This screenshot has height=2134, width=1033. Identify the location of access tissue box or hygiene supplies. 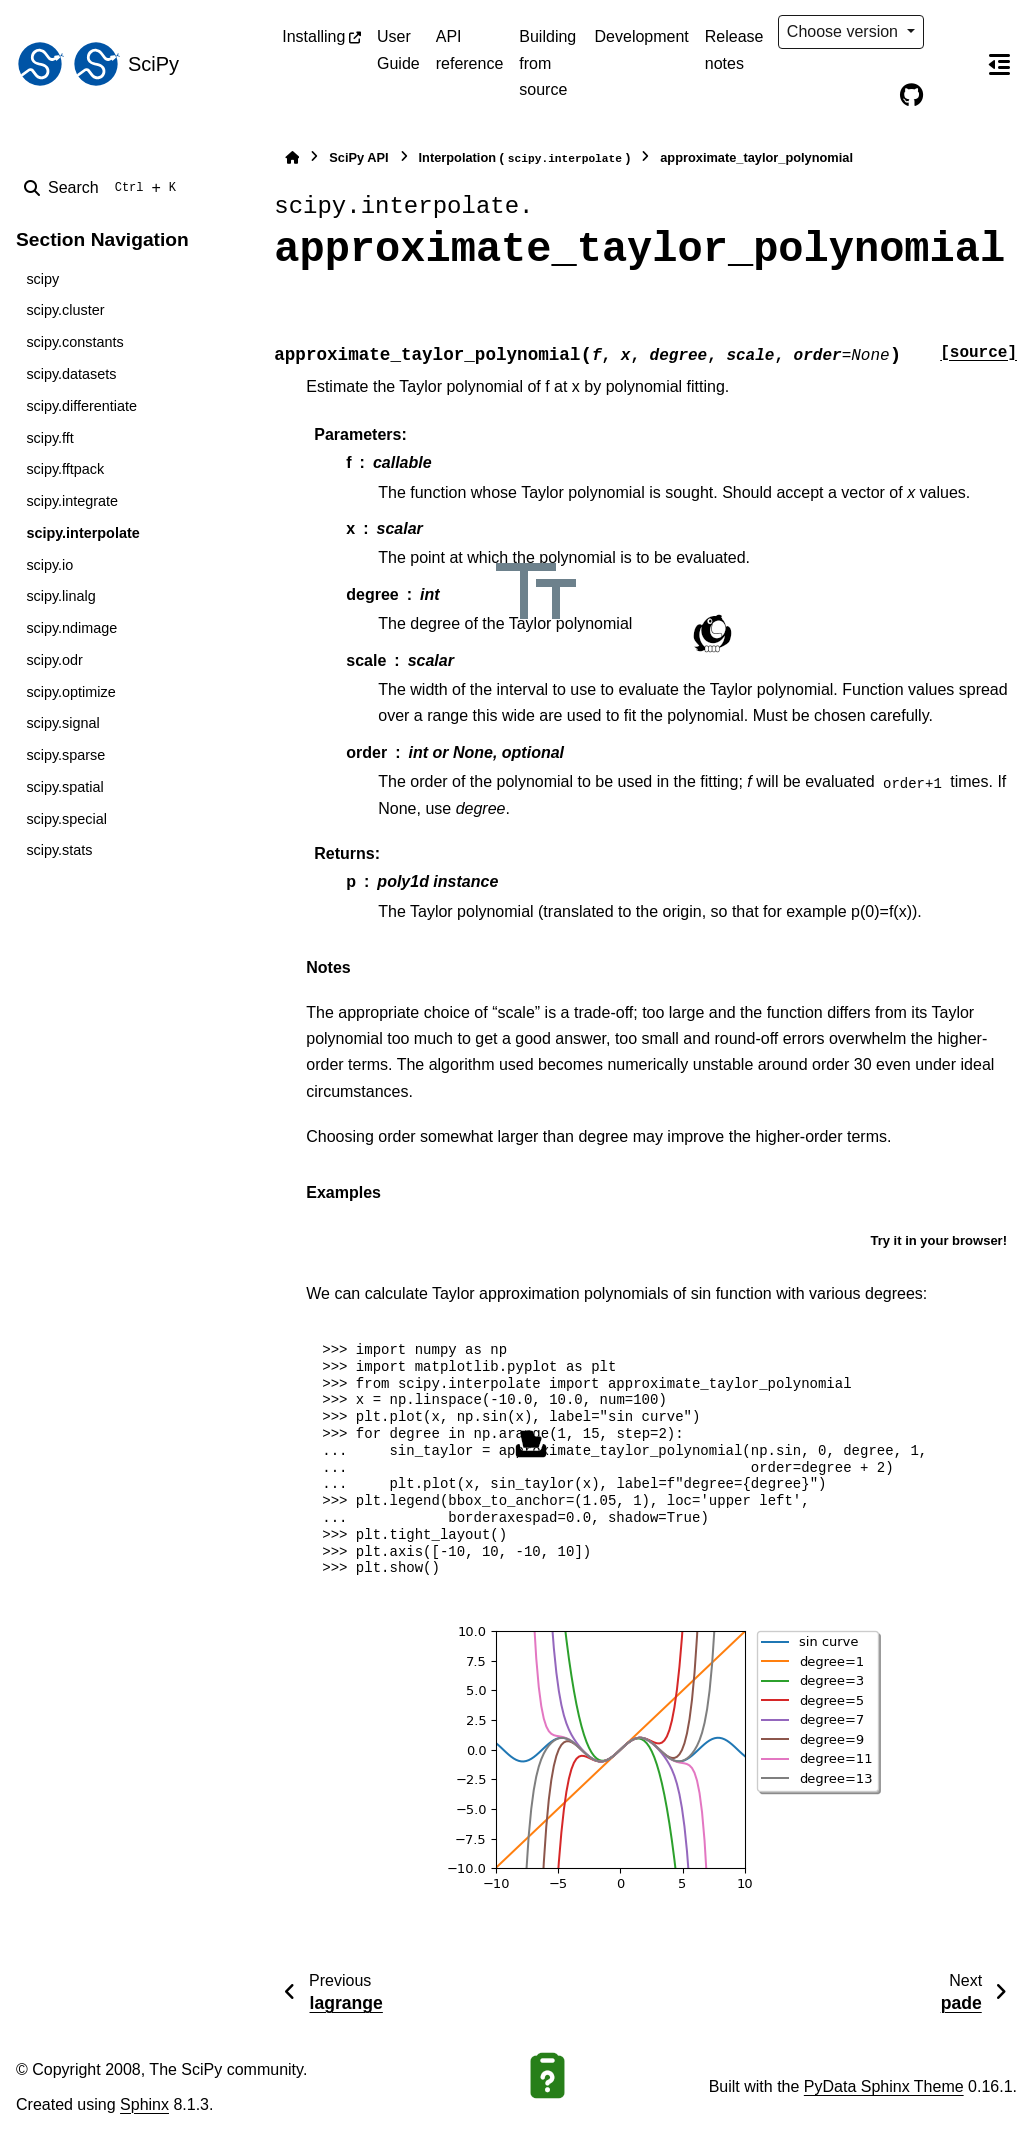
(531, 1444).